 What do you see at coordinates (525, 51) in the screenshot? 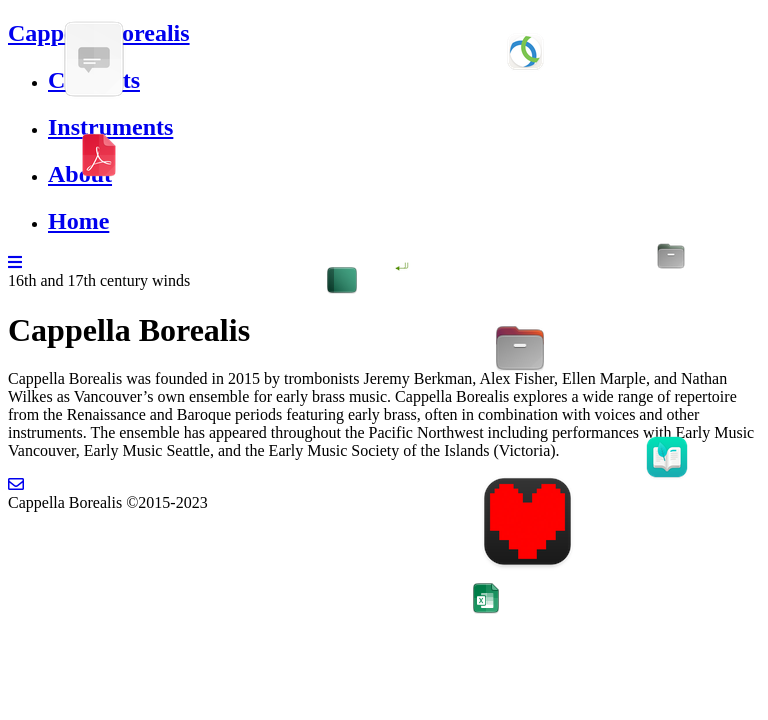
I see `open cisco anyconnect vpn client` at bounding box center [525, 51].